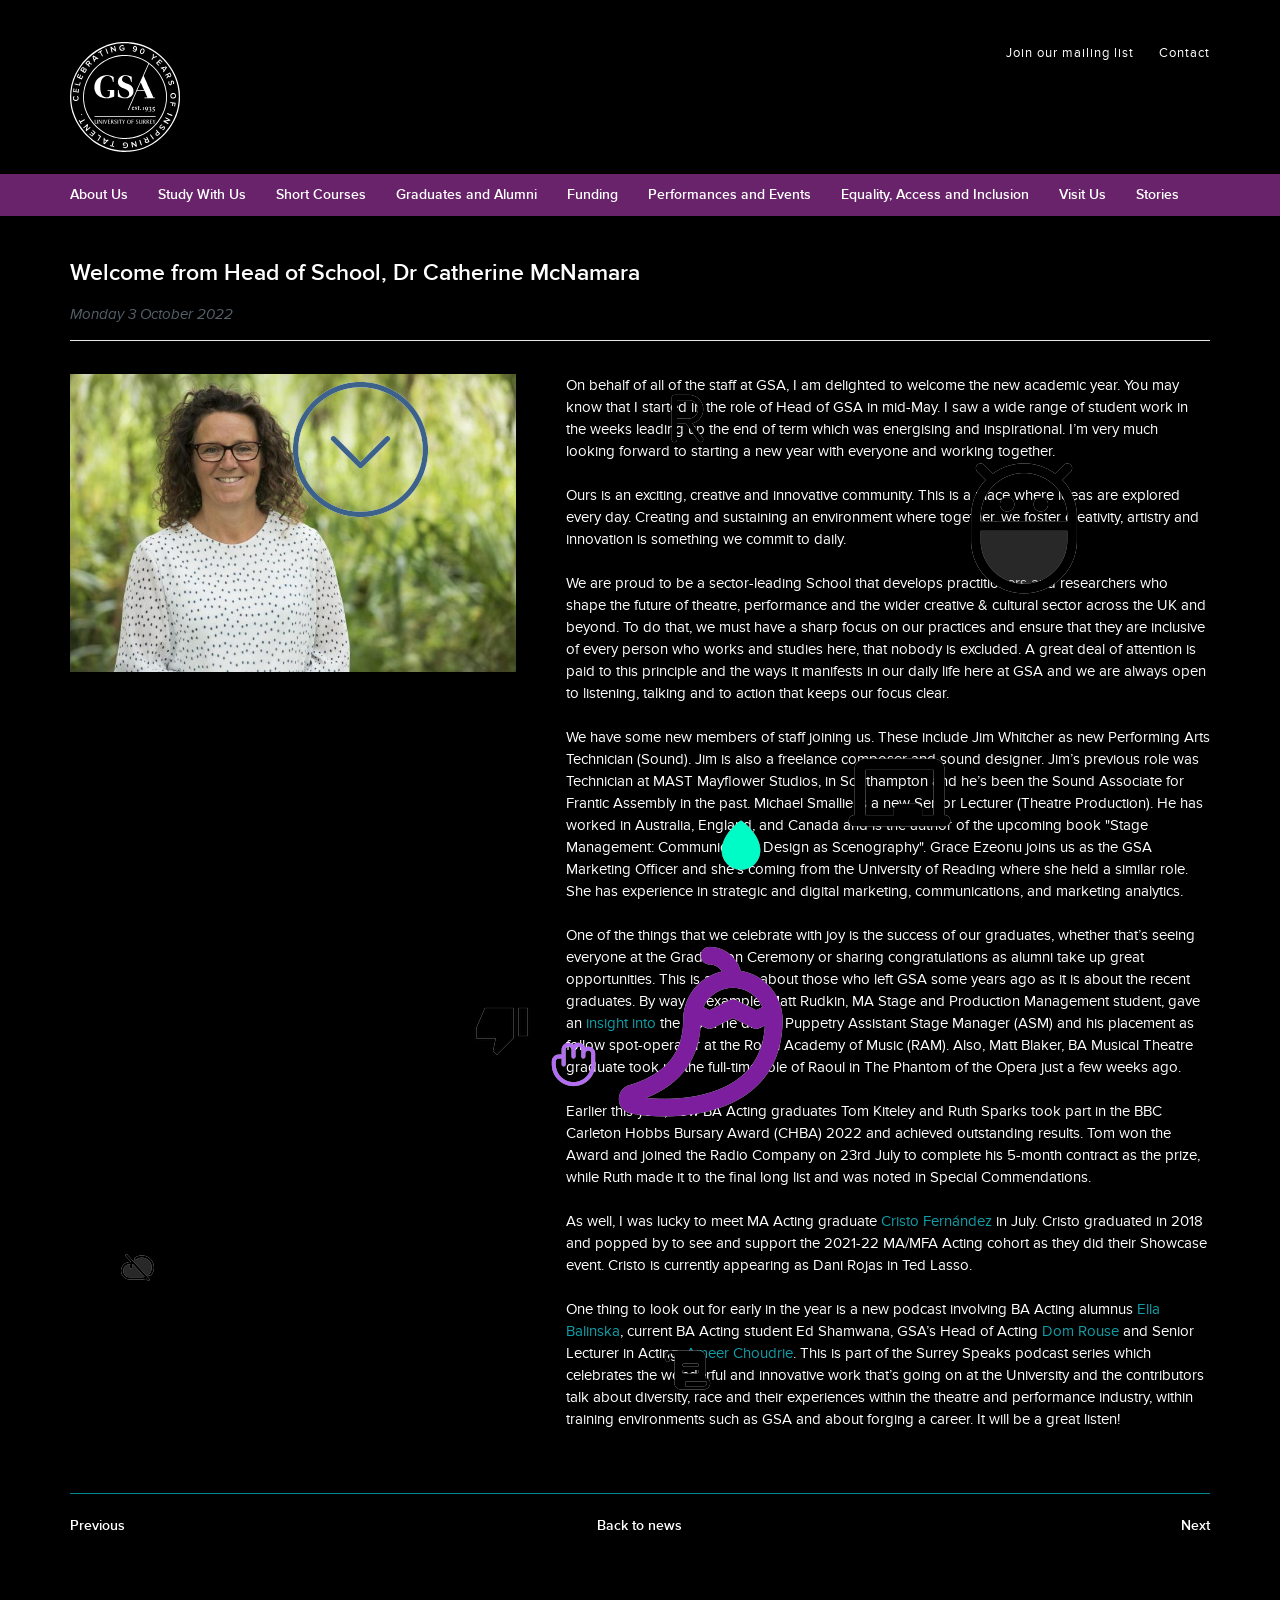 The image size is (1280, 1600). Describe the element at coordinates (1024, 526) in the screenshot. I see `android device or system settings` at that location.